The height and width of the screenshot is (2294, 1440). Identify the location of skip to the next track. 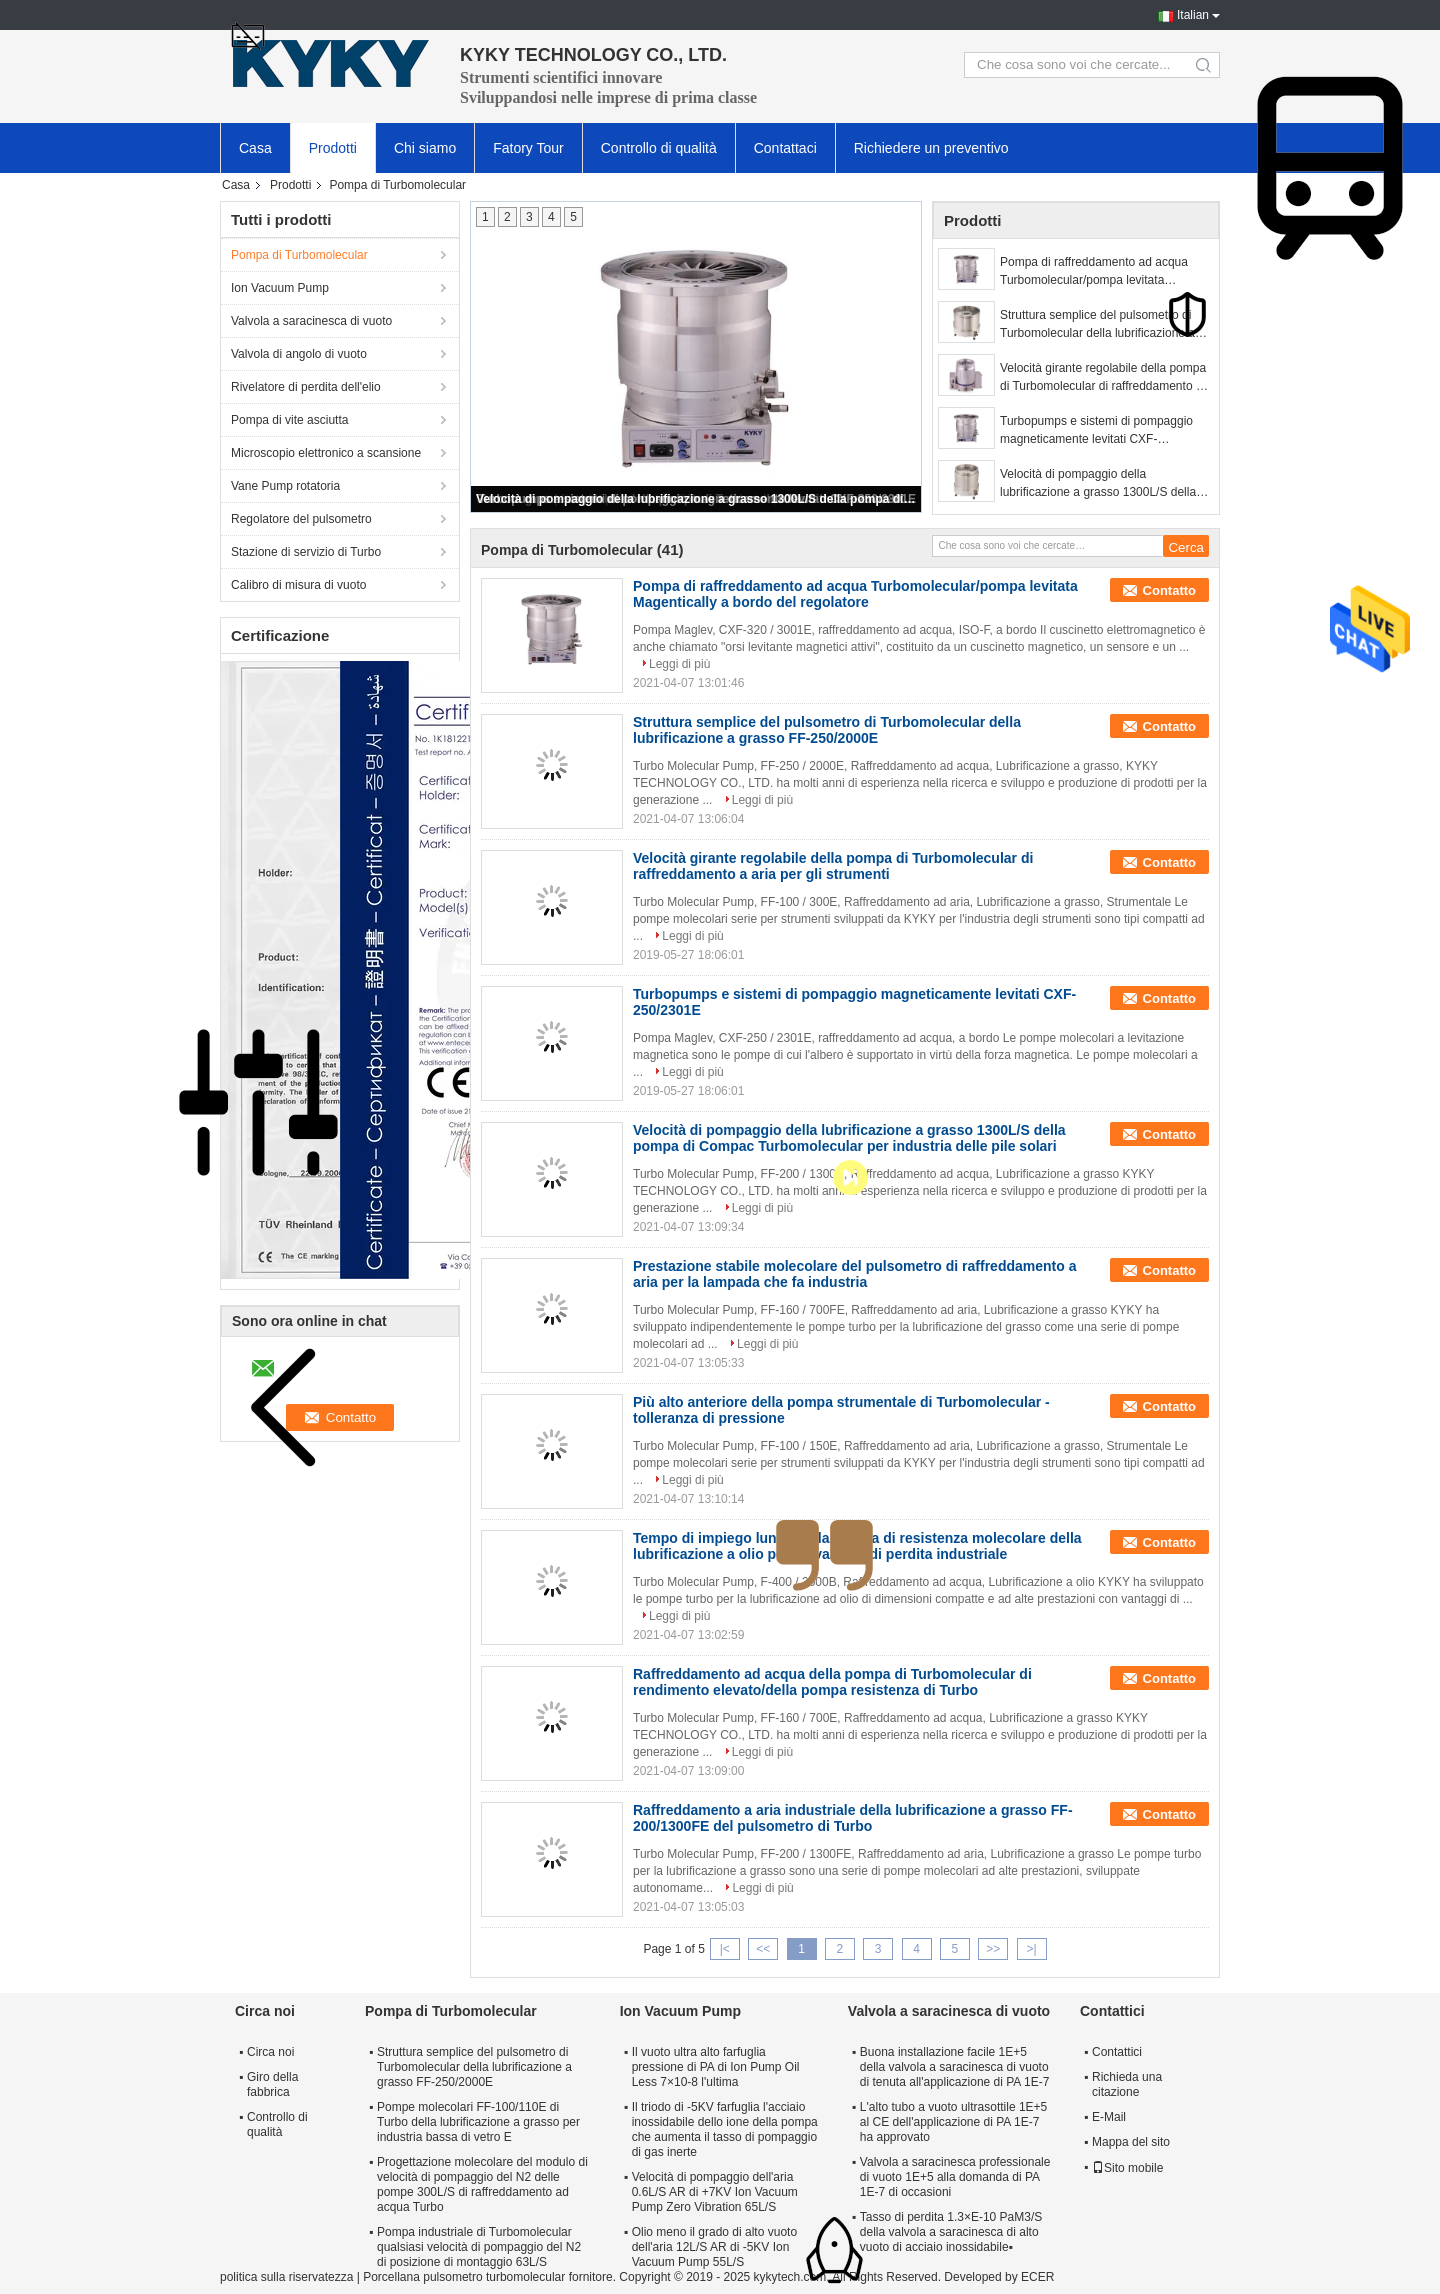
(850, 1177).